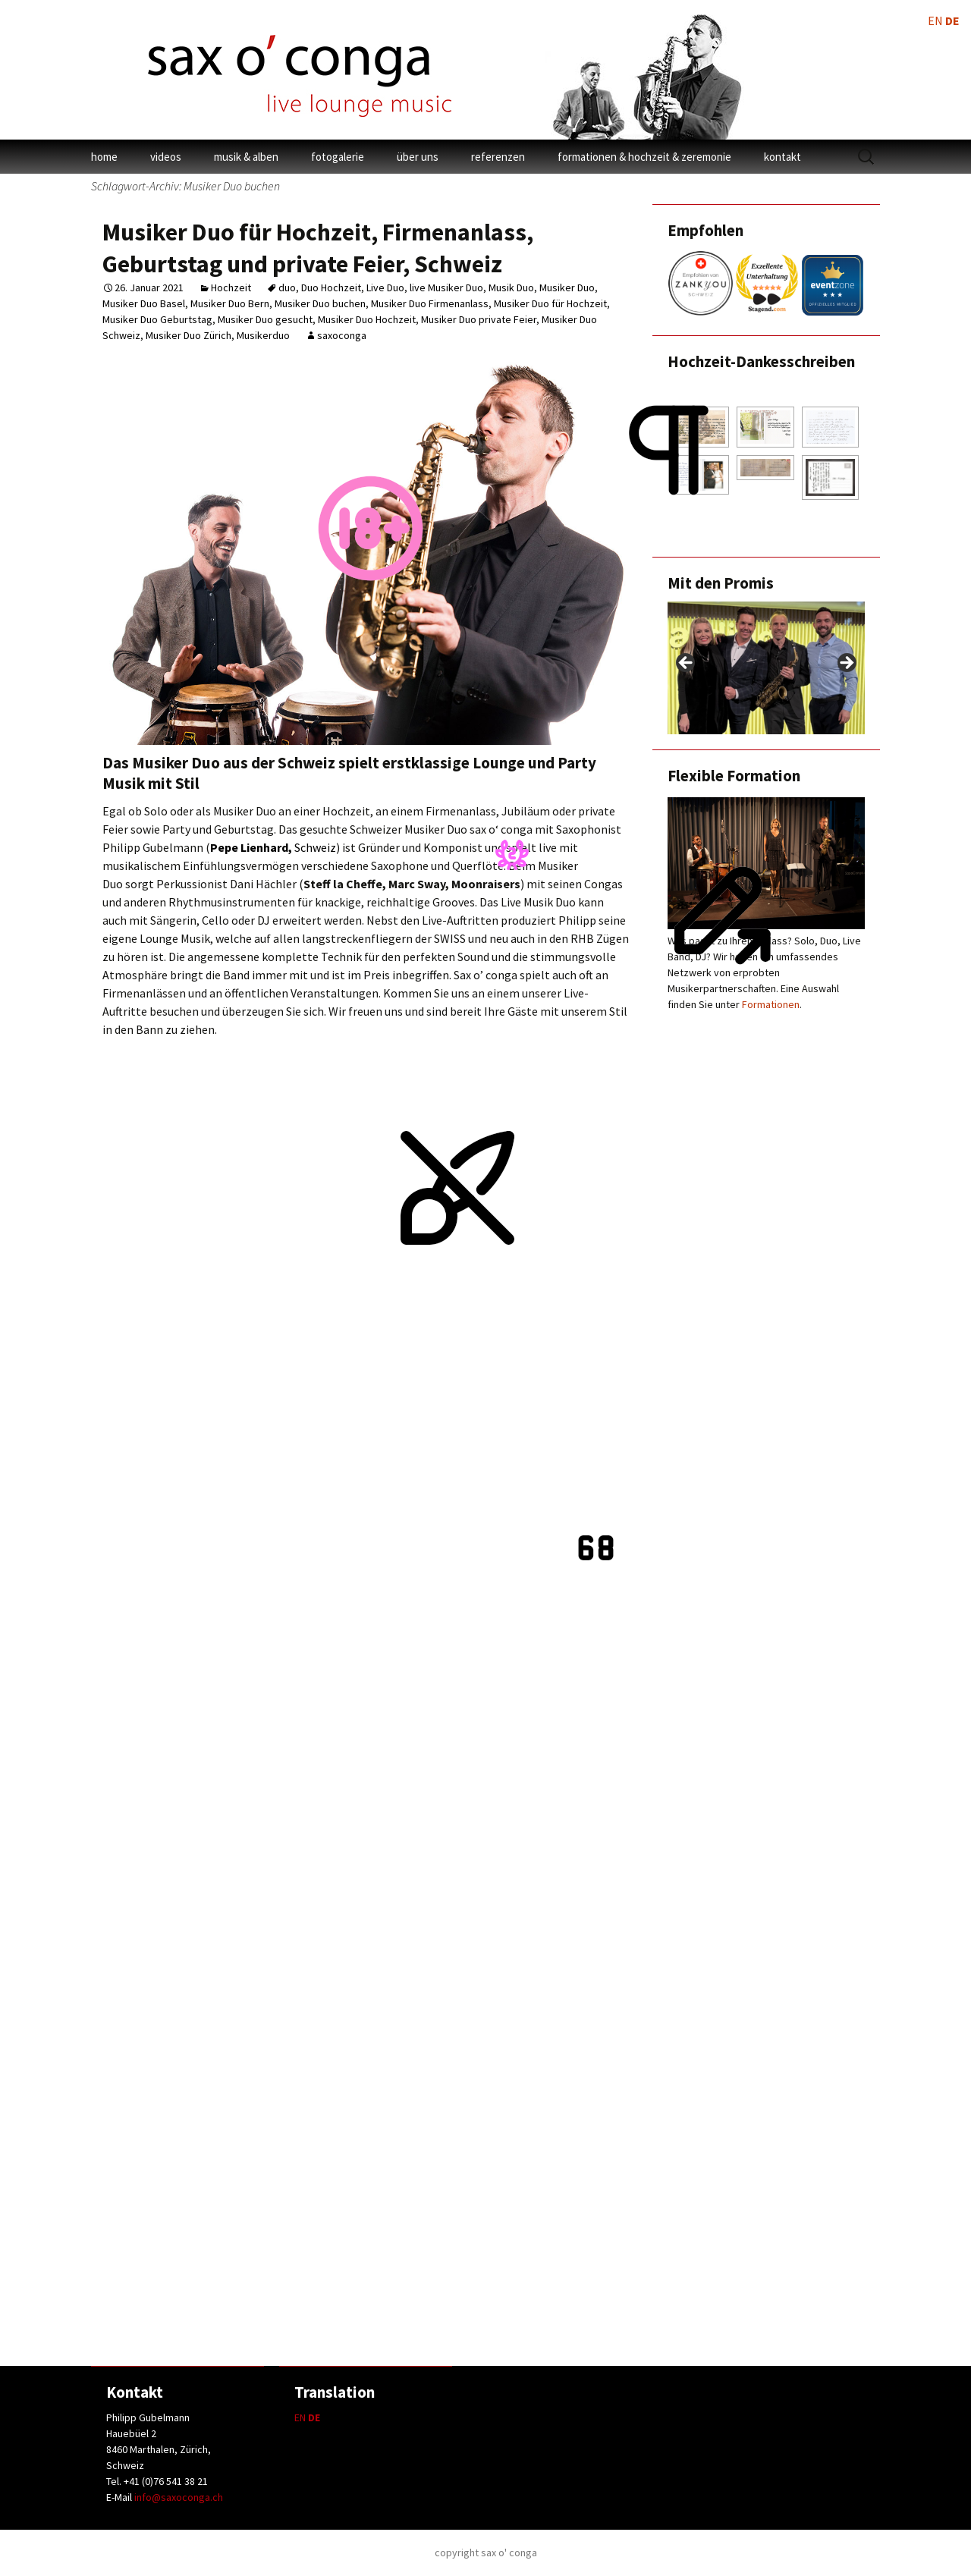  I want to click on indicates second place ranking or achievement, so click(512, 855).